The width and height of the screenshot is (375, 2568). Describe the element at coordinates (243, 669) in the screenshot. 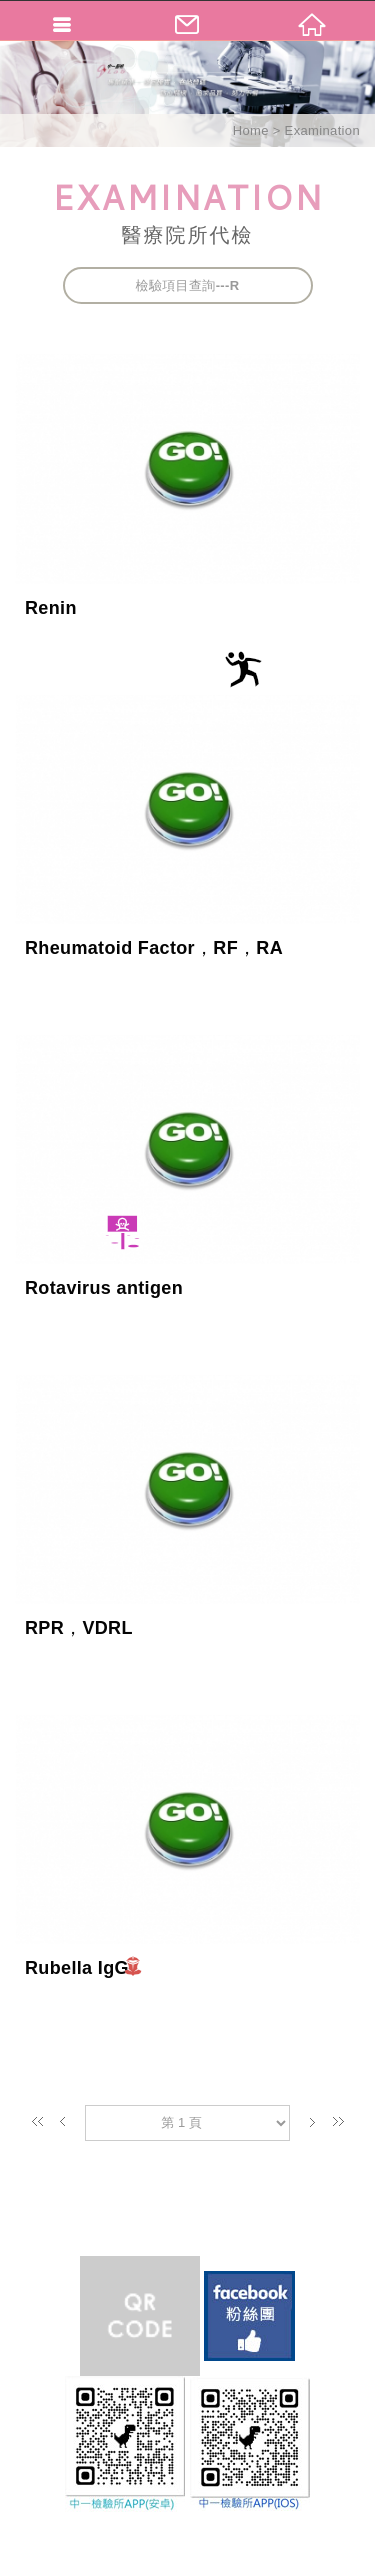

I see `access ball throwing or toss-related games` at that location.